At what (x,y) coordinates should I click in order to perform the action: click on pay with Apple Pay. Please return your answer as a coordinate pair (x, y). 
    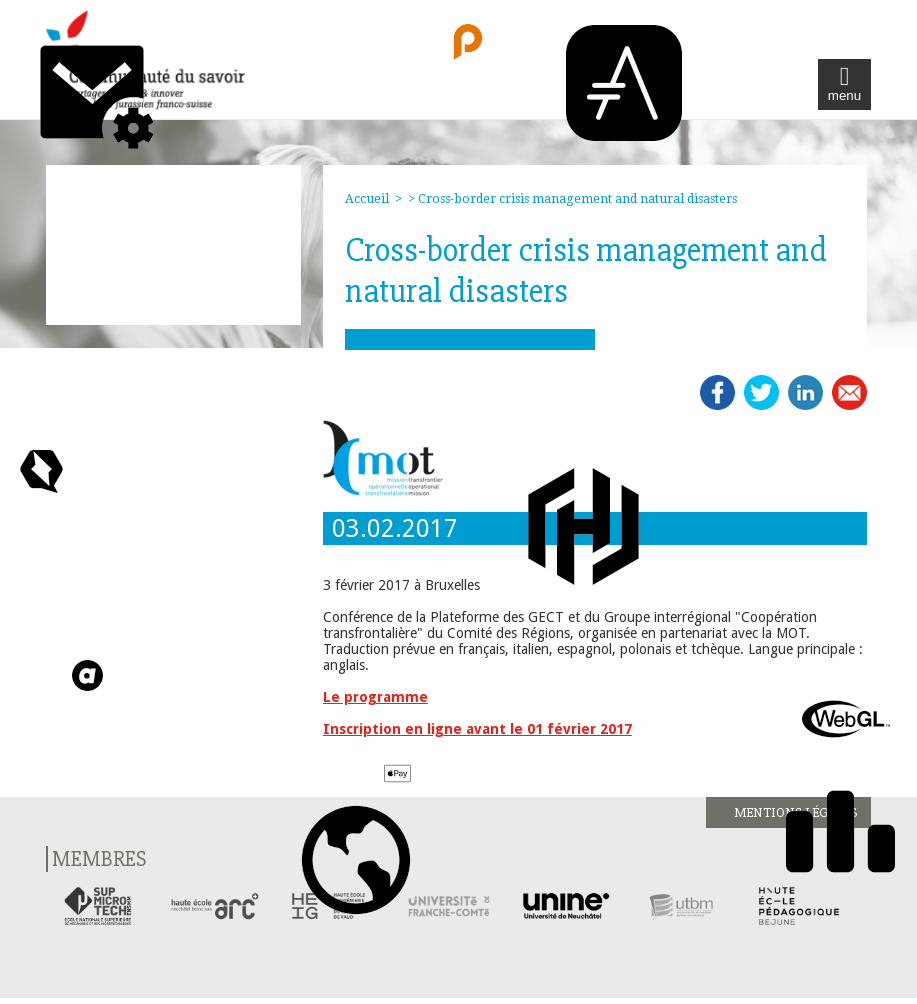
    Looking at the image, I should click on (397, 773).